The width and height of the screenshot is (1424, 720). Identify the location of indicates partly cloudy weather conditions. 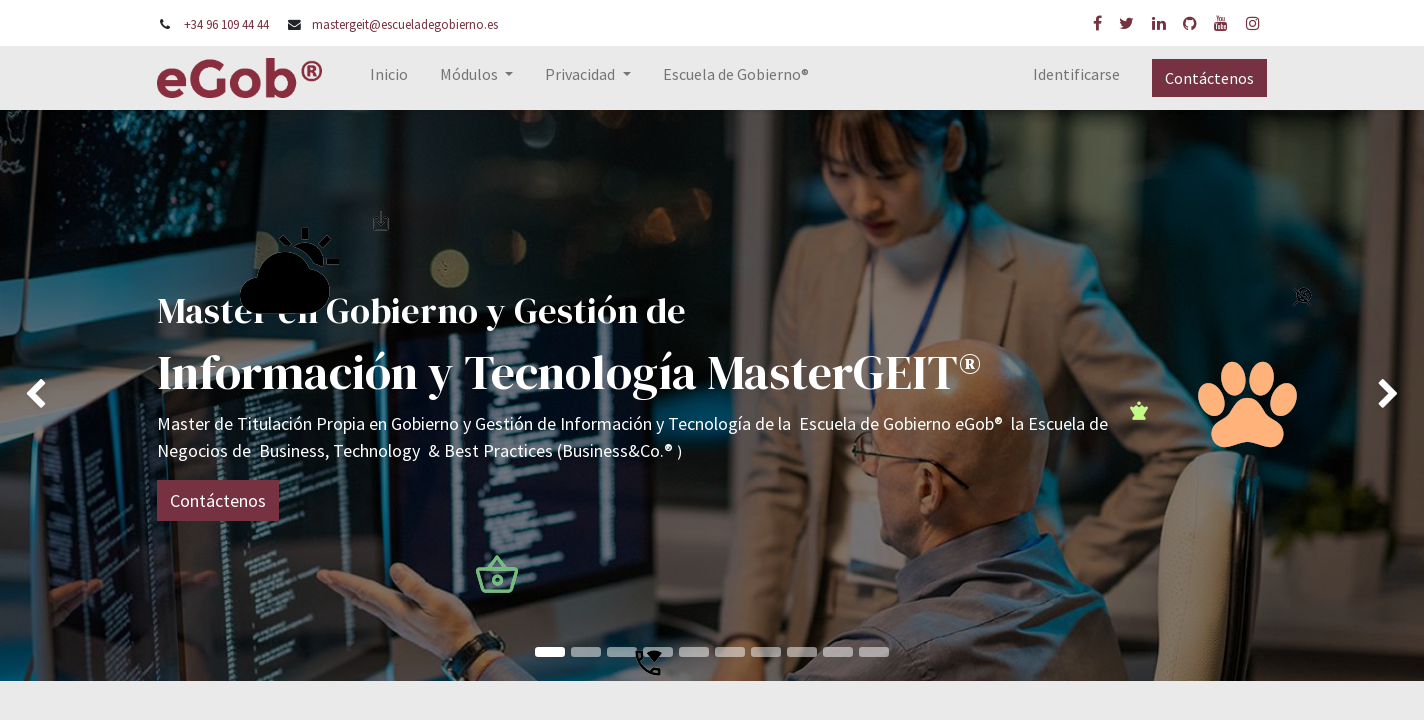
(289, 270).